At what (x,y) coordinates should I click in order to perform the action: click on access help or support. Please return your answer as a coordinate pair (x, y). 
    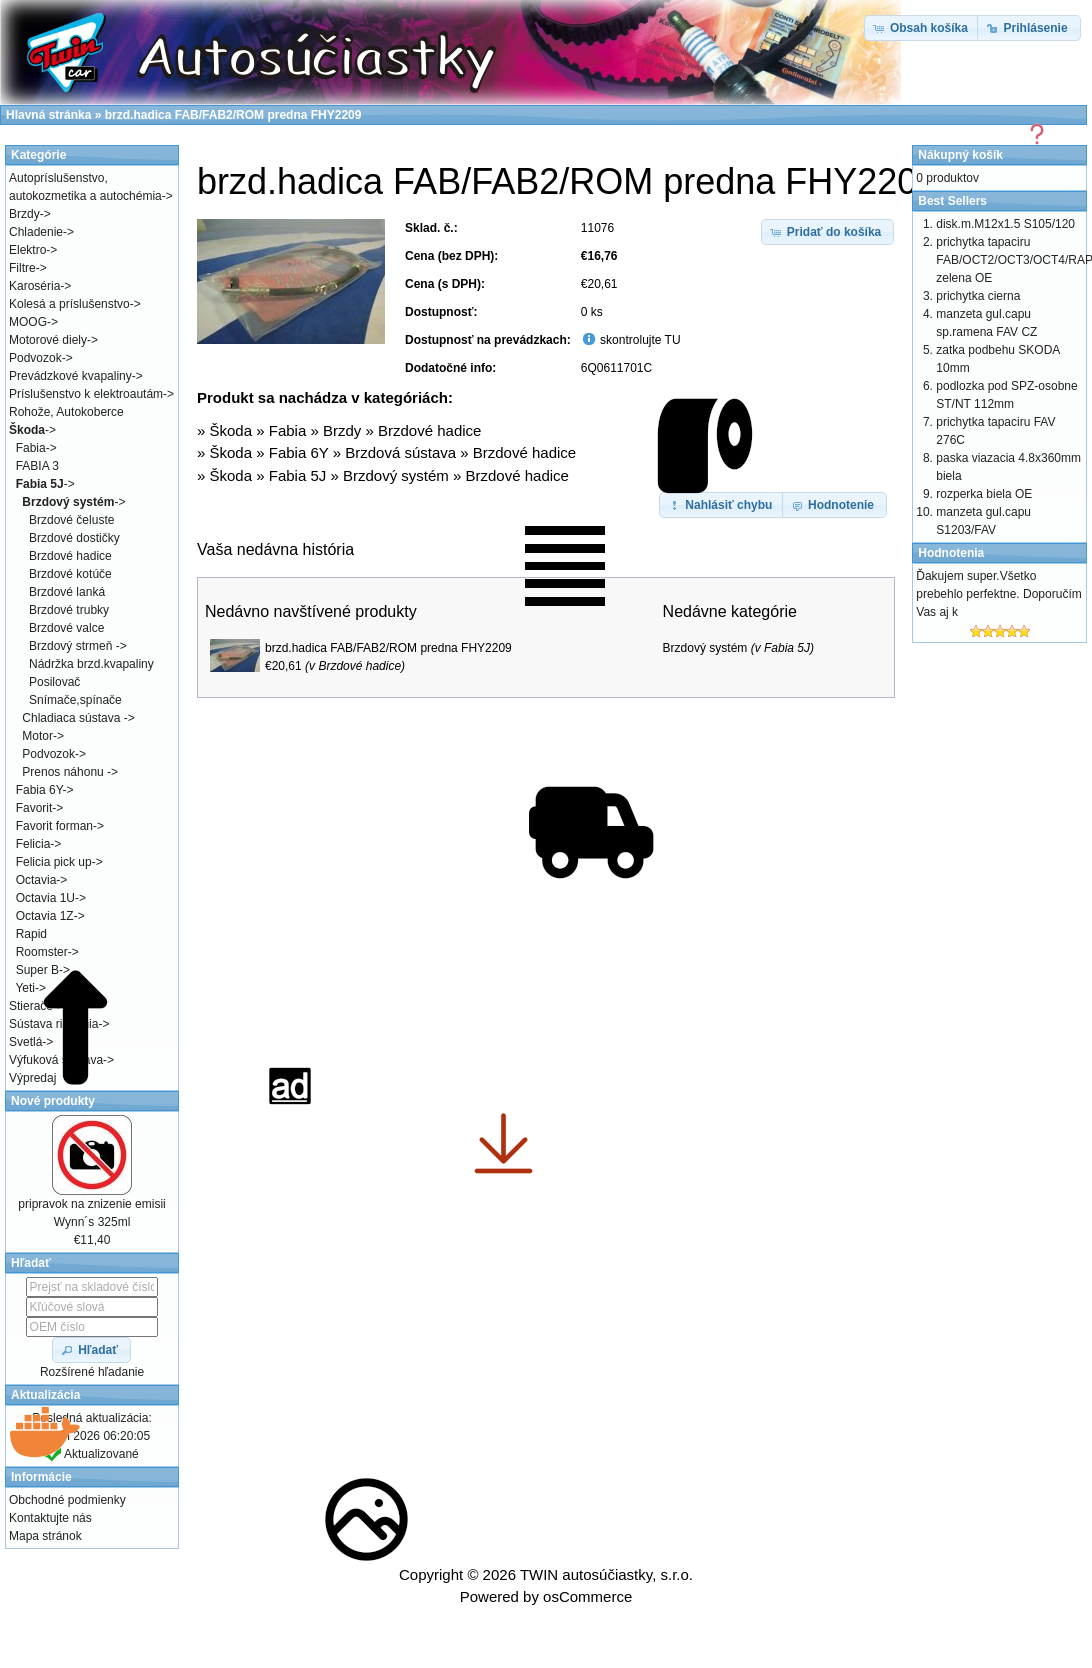
    Looking at the image, I should click on (1037, 134).